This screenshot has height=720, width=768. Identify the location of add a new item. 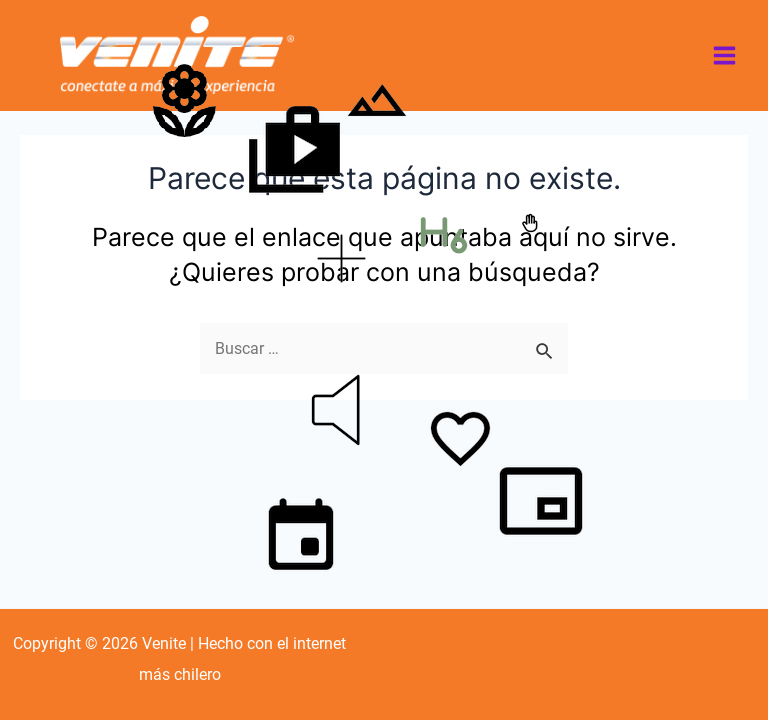
(341, 258).